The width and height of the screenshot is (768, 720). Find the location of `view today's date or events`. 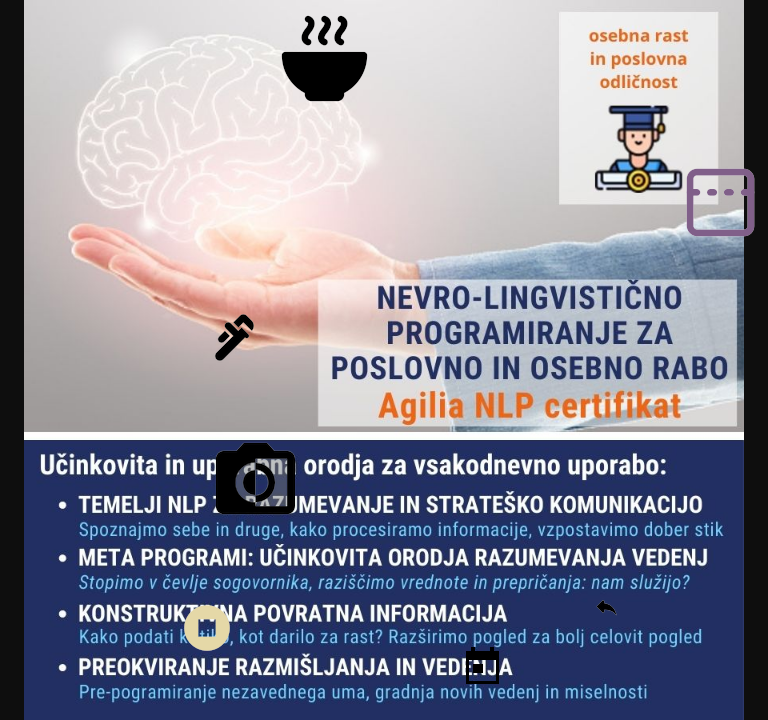

view today's date or events is located at coordinates (482, 667).